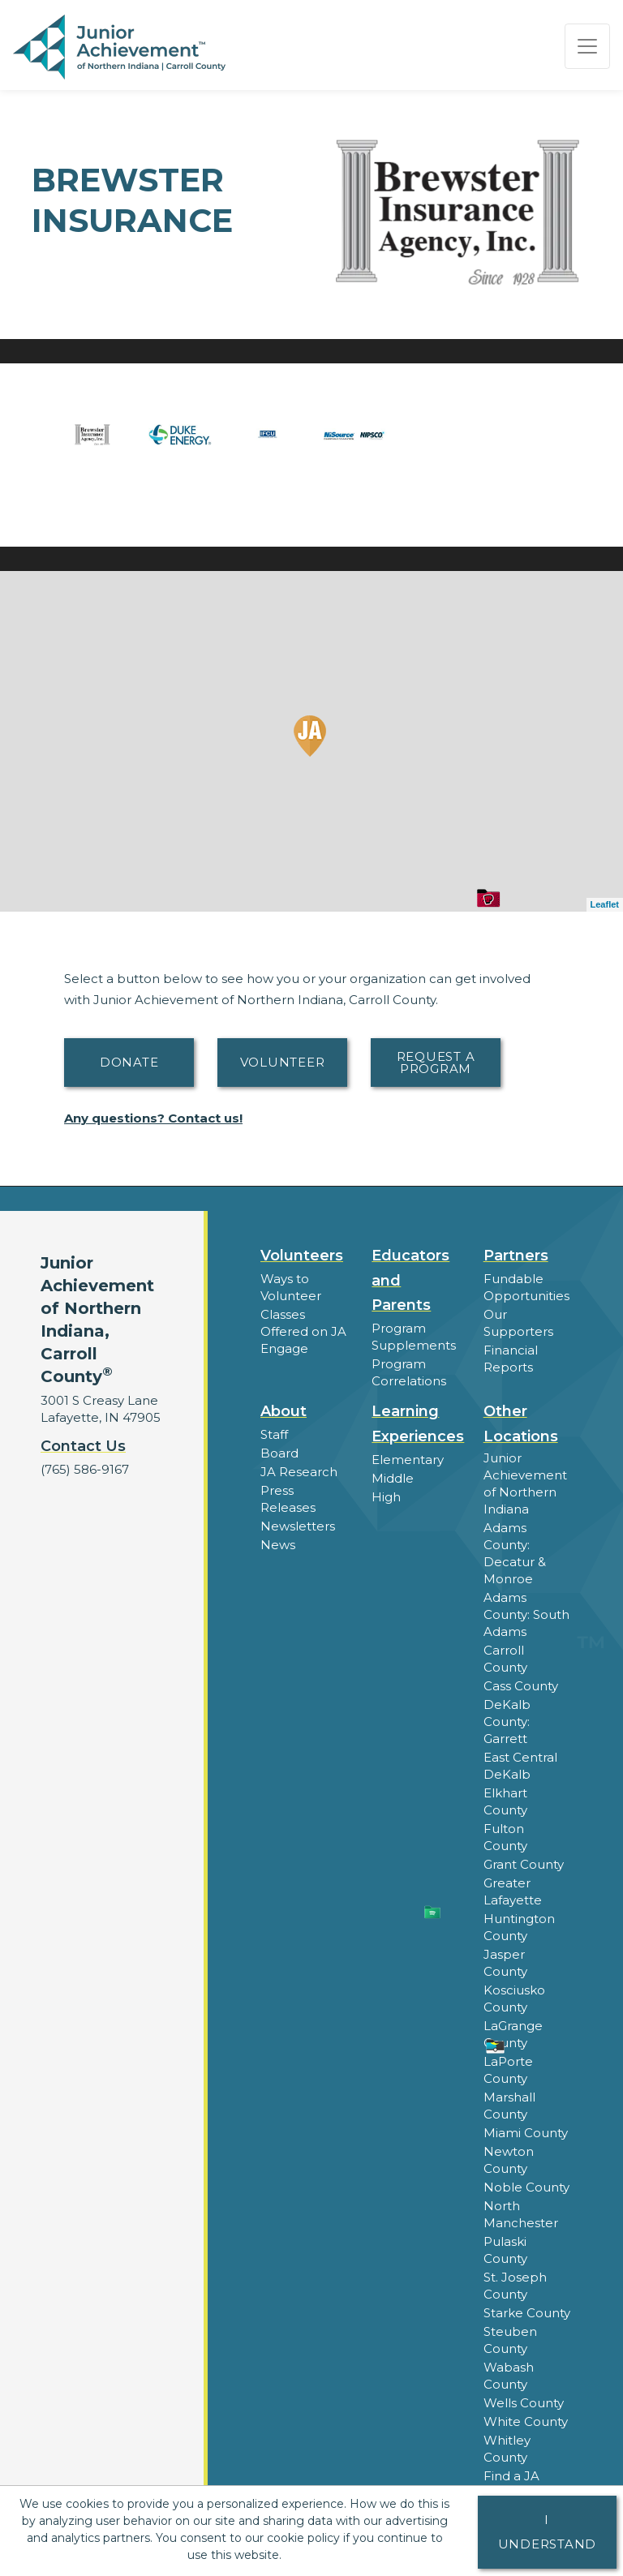  Describe the element at coordinates (432, 1913) in the screenshot. I see `open folder containing Spotify downloads` at that location.